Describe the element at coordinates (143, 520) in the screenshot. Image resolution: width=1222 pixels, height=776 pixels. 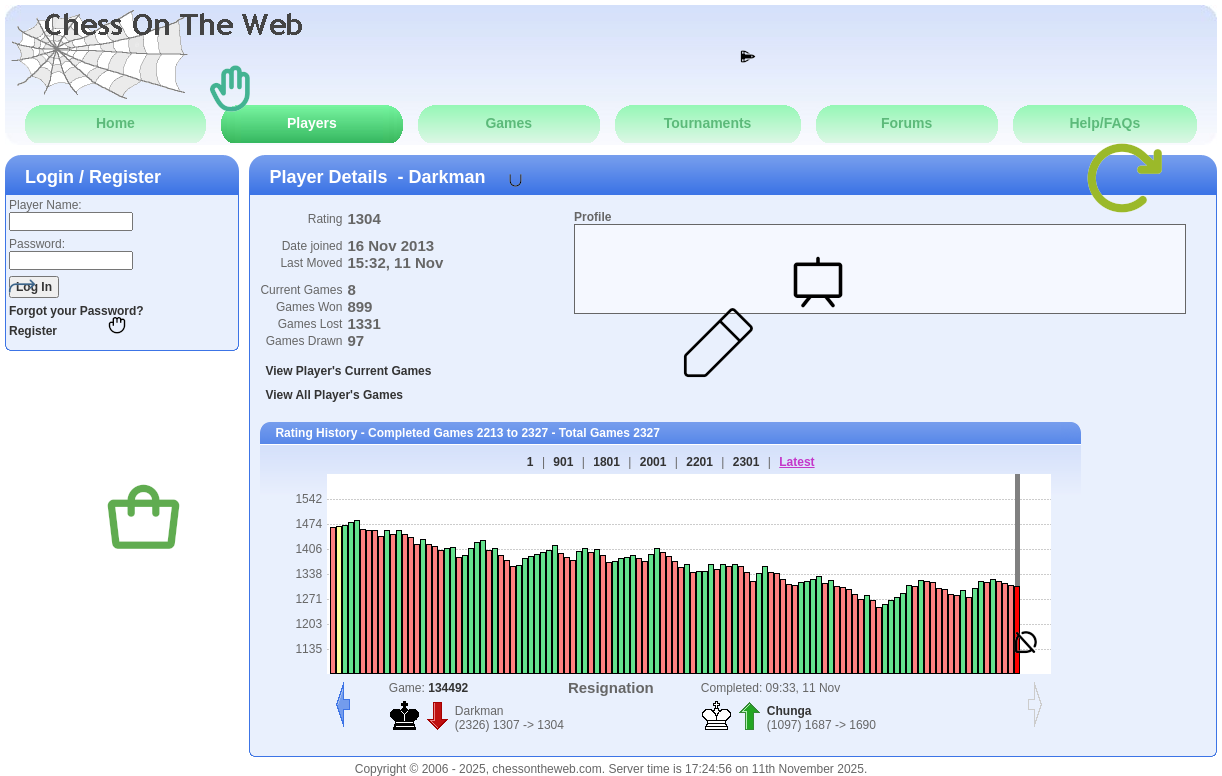
I see `view your shopping bag` at that location.